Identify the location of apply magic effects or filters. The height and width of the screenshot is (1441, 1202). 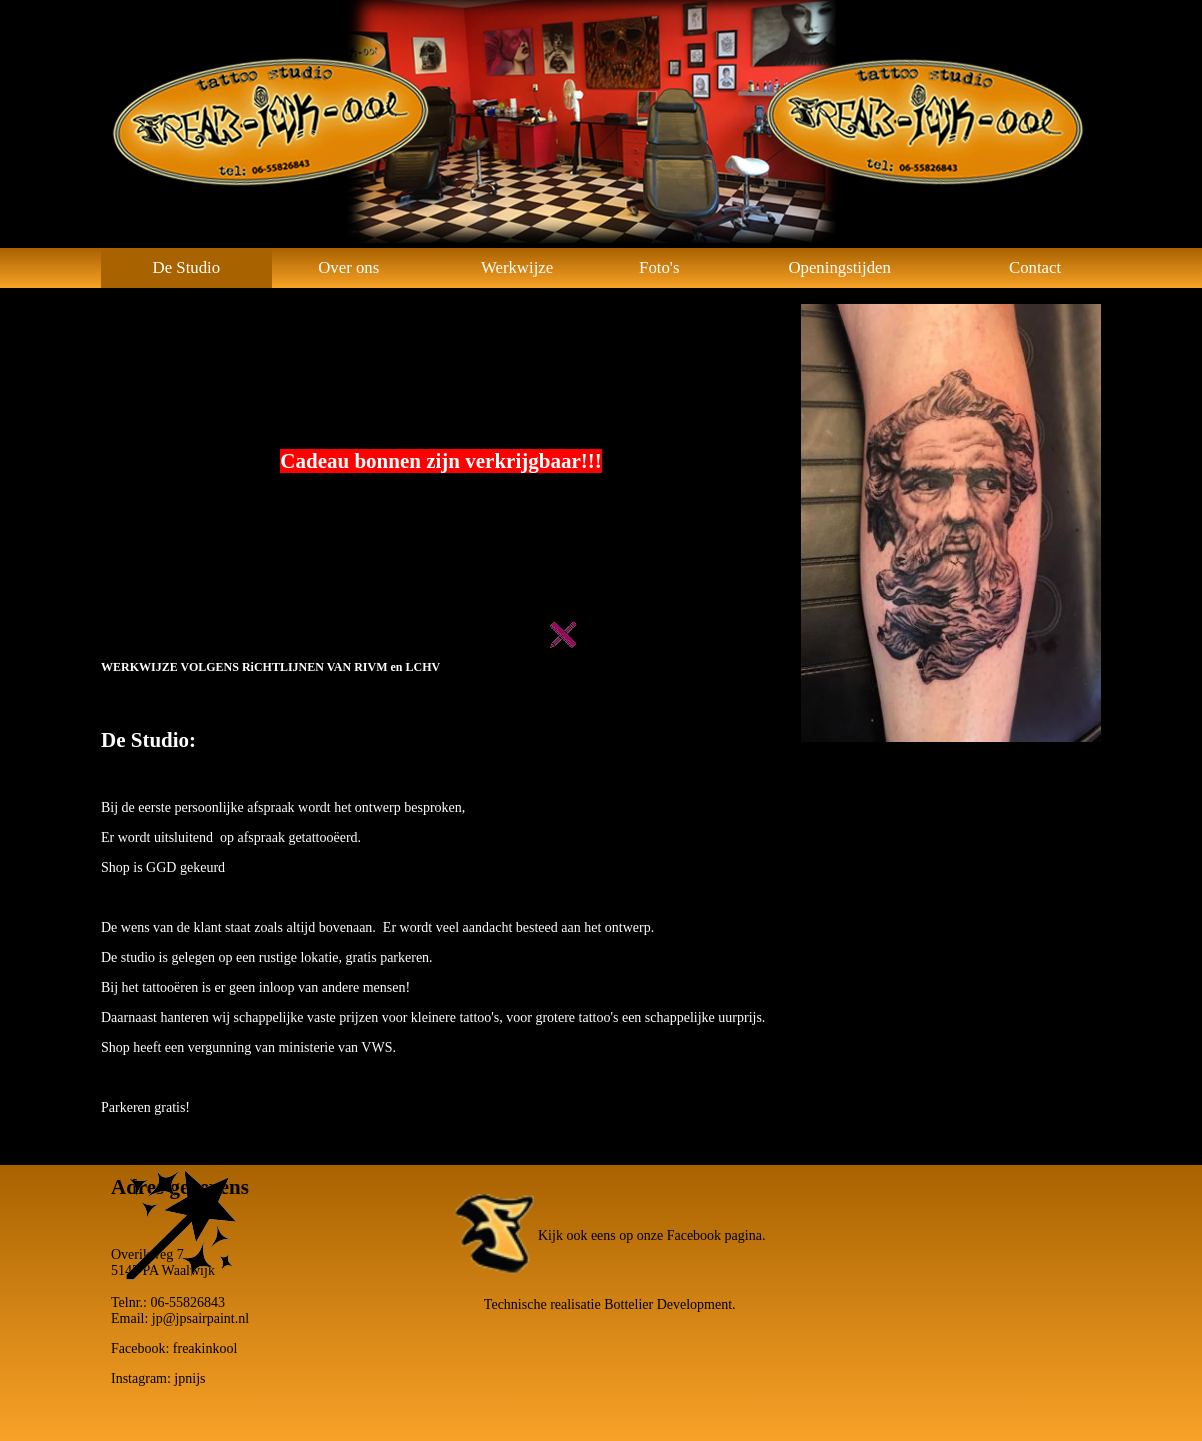
(181, 1224).